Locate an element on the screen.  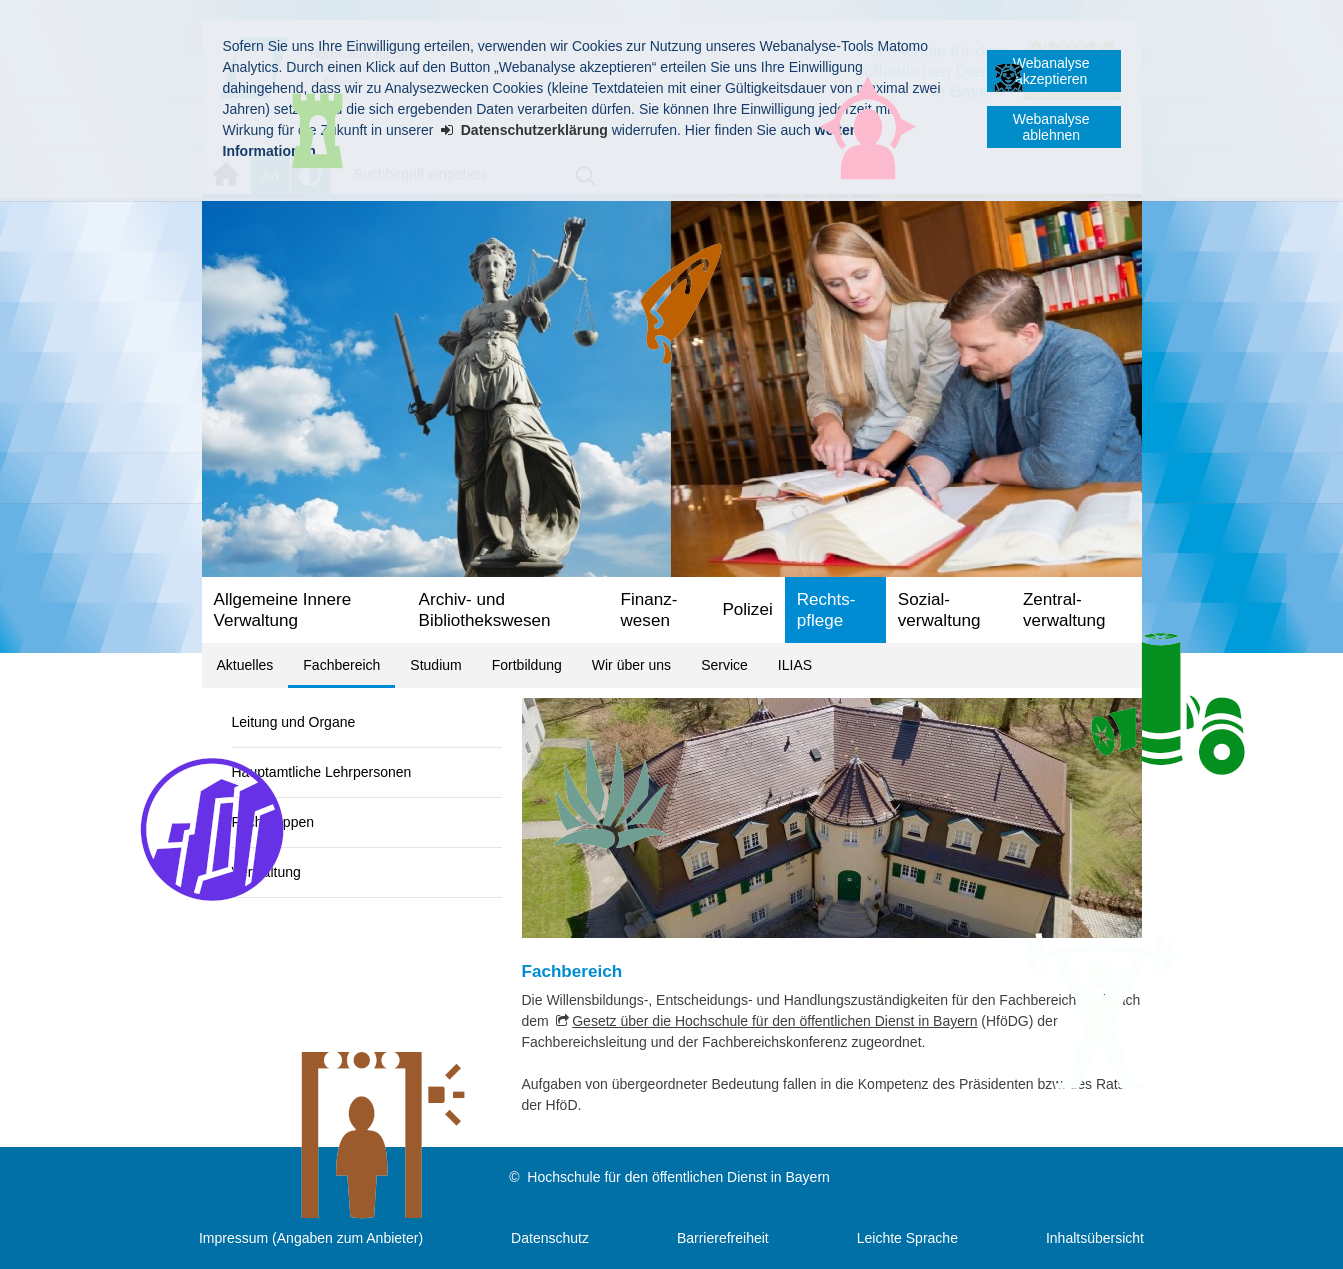
access a locked or secured game level is located at coordinates (317, 131).